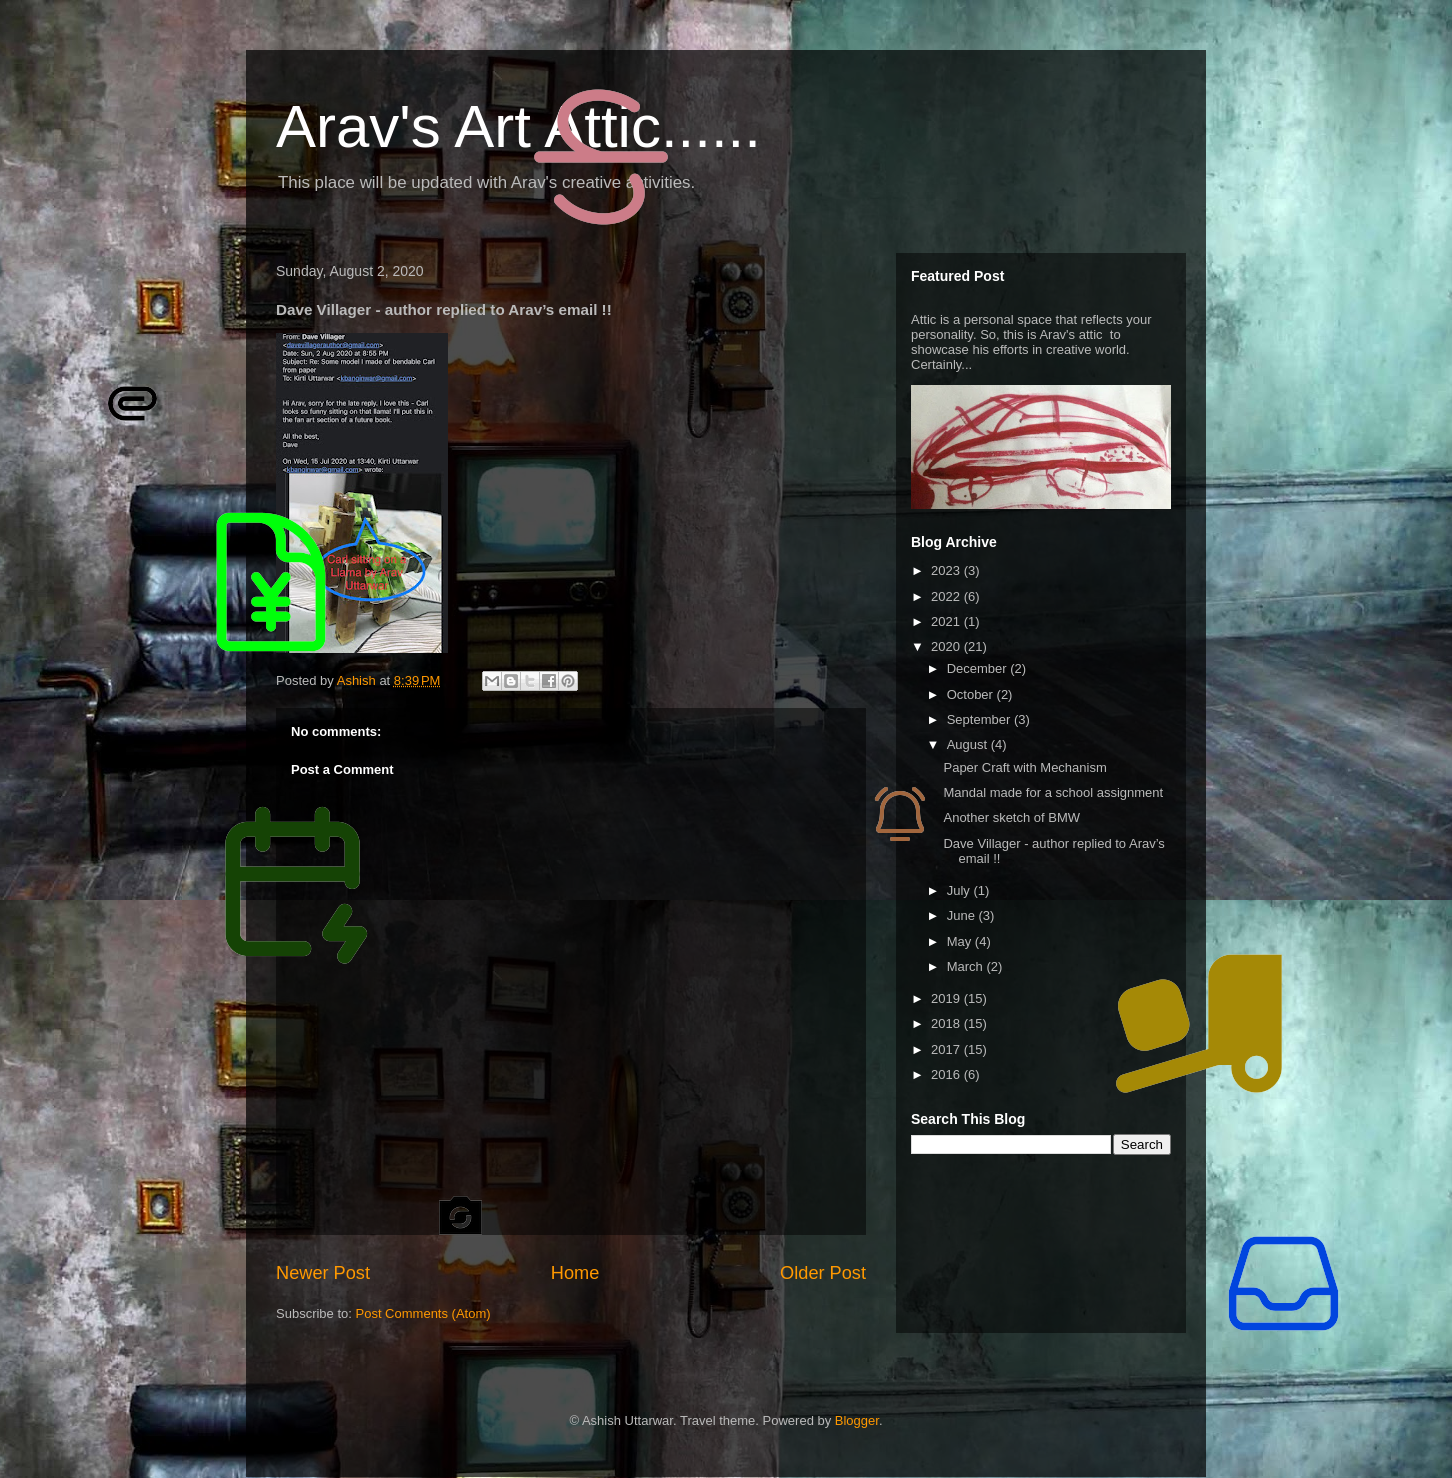  What do you see at coordinates (132, 403) in the screenshot?
I see `attach a file to your message` at bounding box center [132, 403].